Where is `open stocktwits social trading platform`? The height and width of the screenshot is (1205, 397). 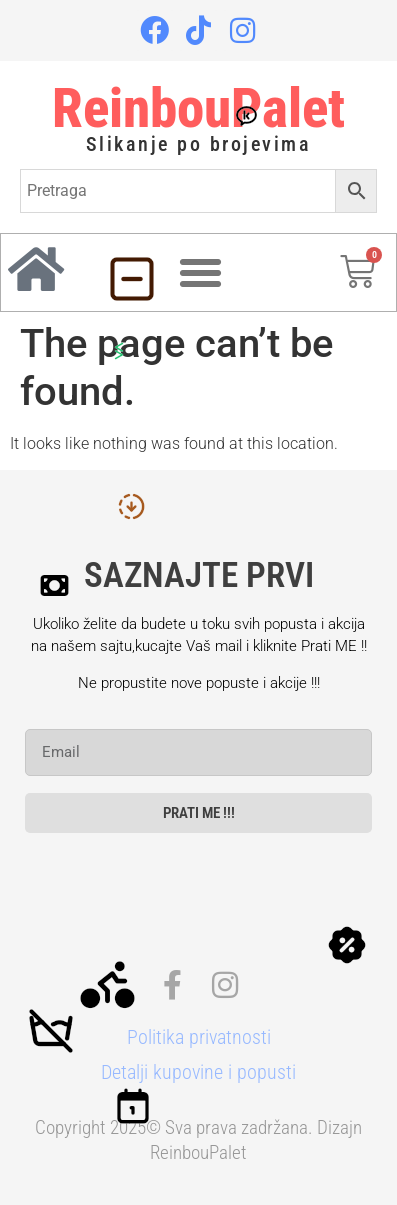
open stocktwits social trading platform is located at coordinates (119, 351).